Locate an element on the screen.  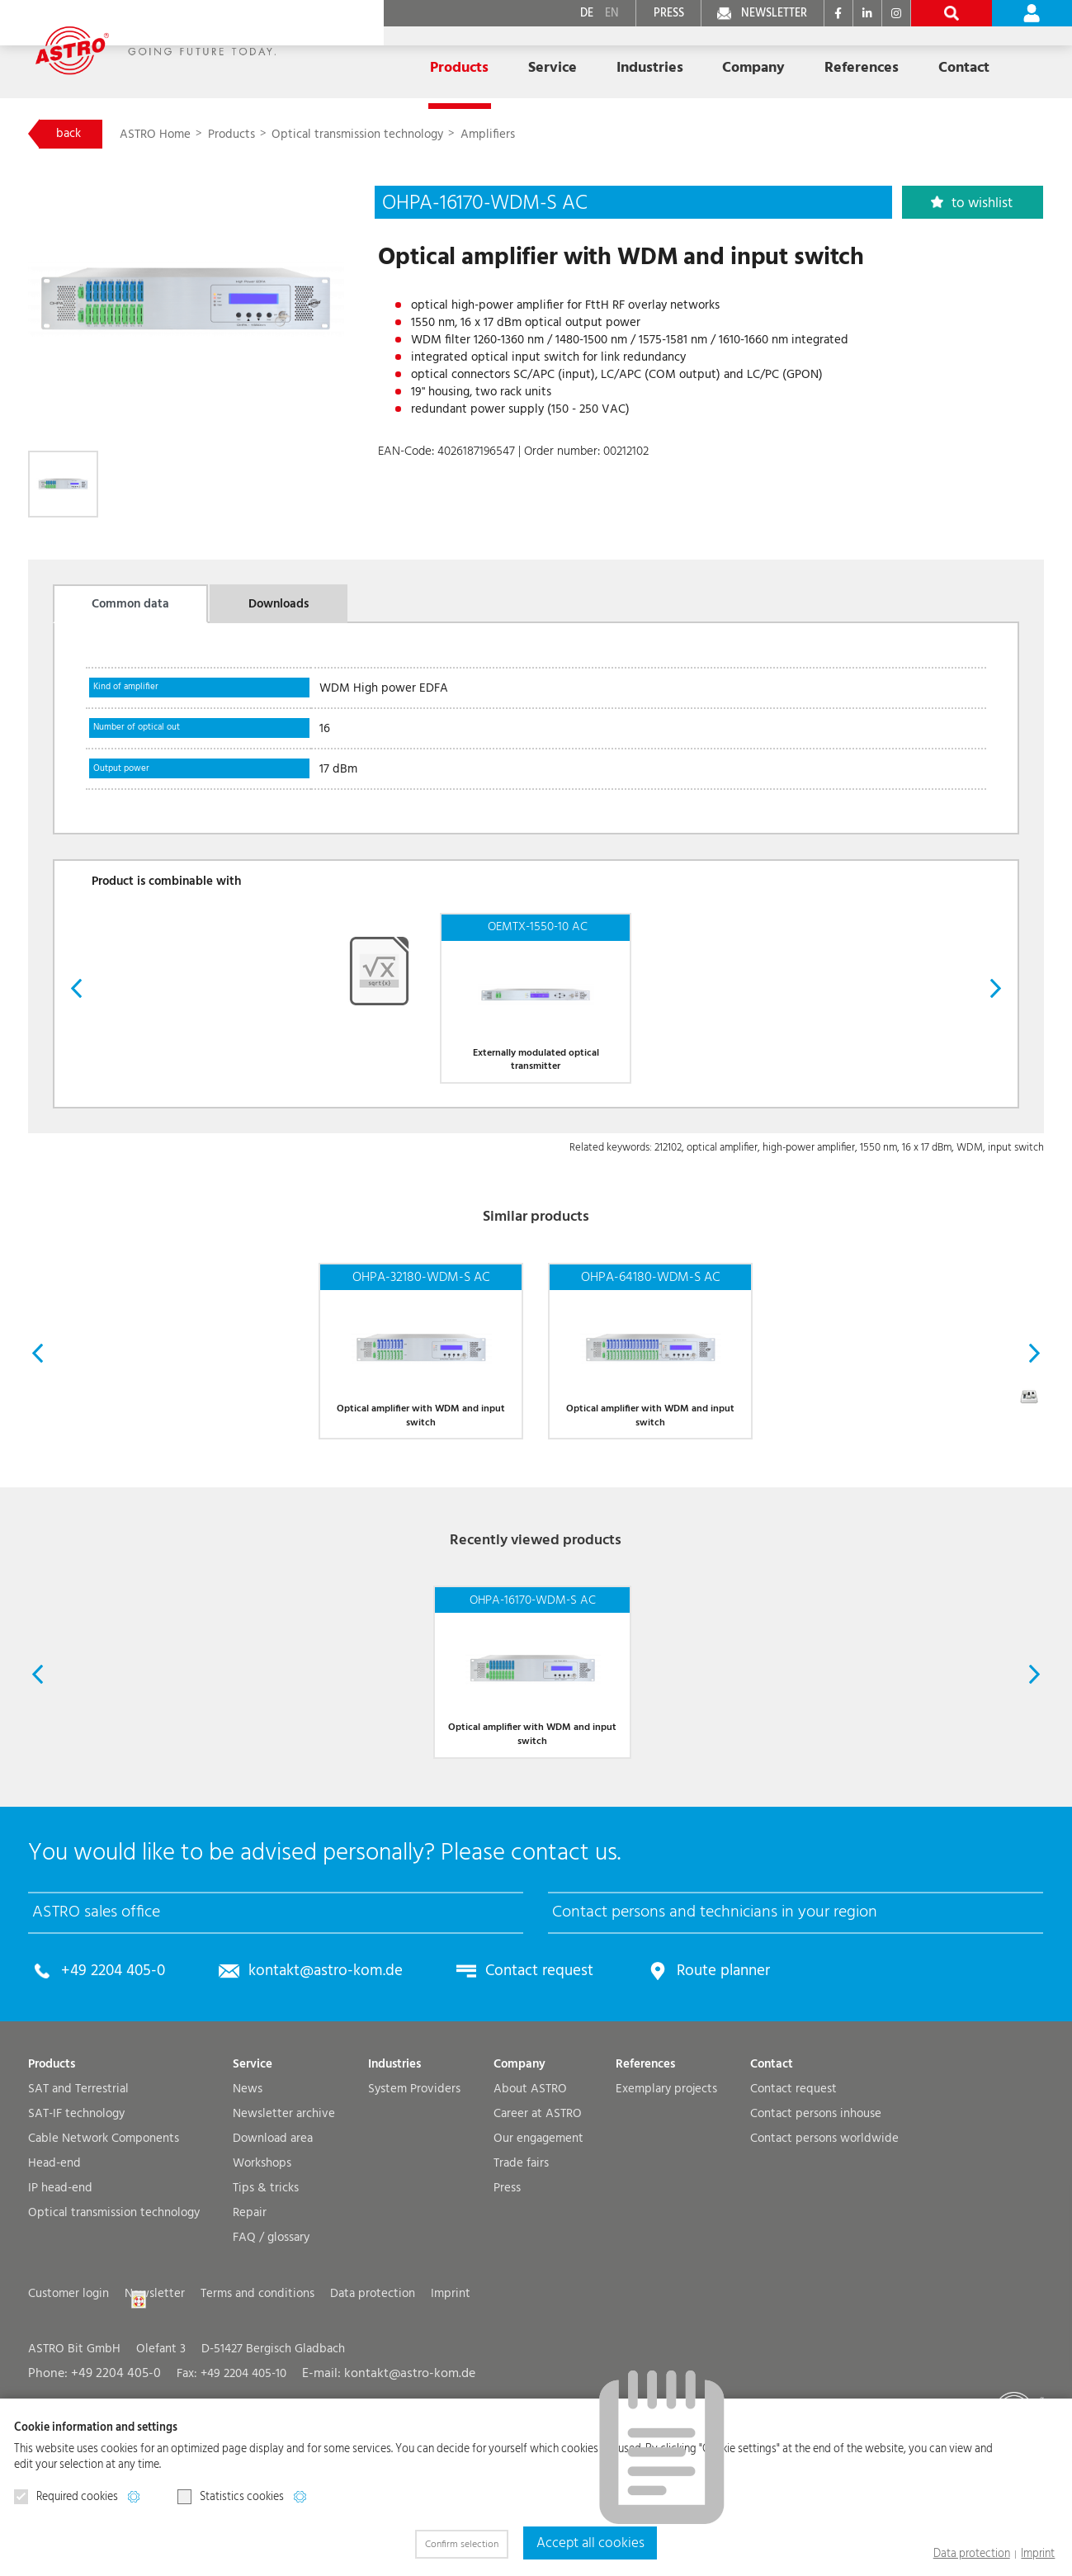
open text editor application is located at coordinates (657, 2447).